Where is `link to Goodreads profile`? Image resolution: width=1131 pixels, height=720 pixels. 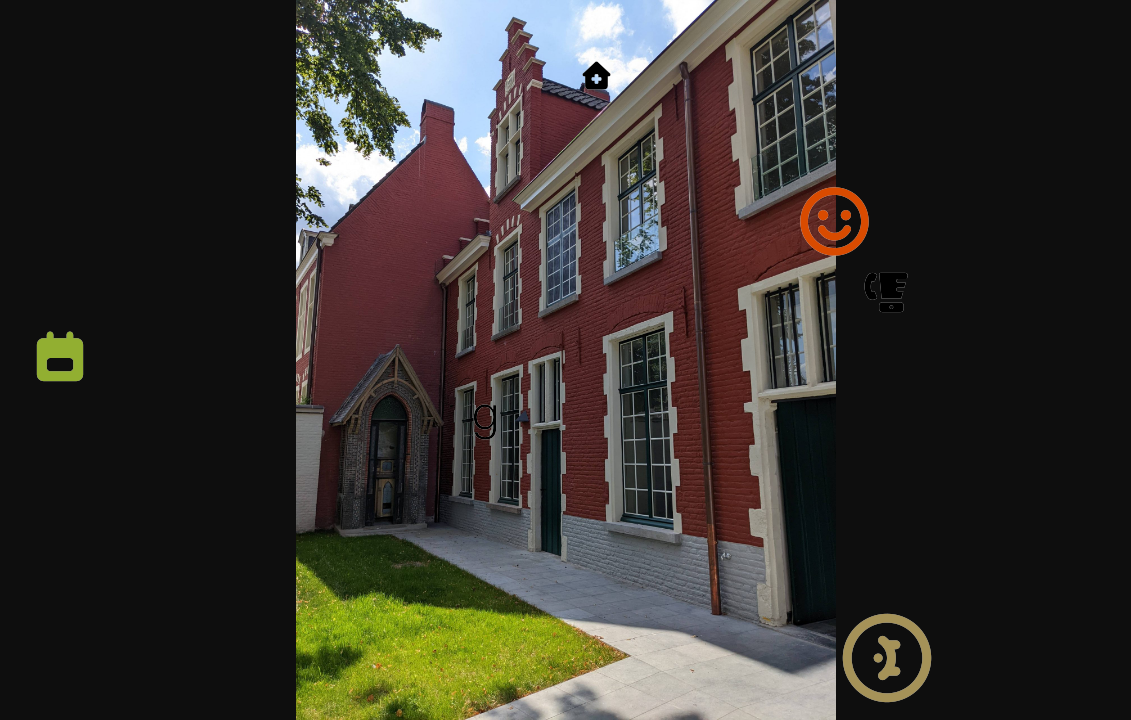 link to Goodreads profile is located at coordinates (485, 422).